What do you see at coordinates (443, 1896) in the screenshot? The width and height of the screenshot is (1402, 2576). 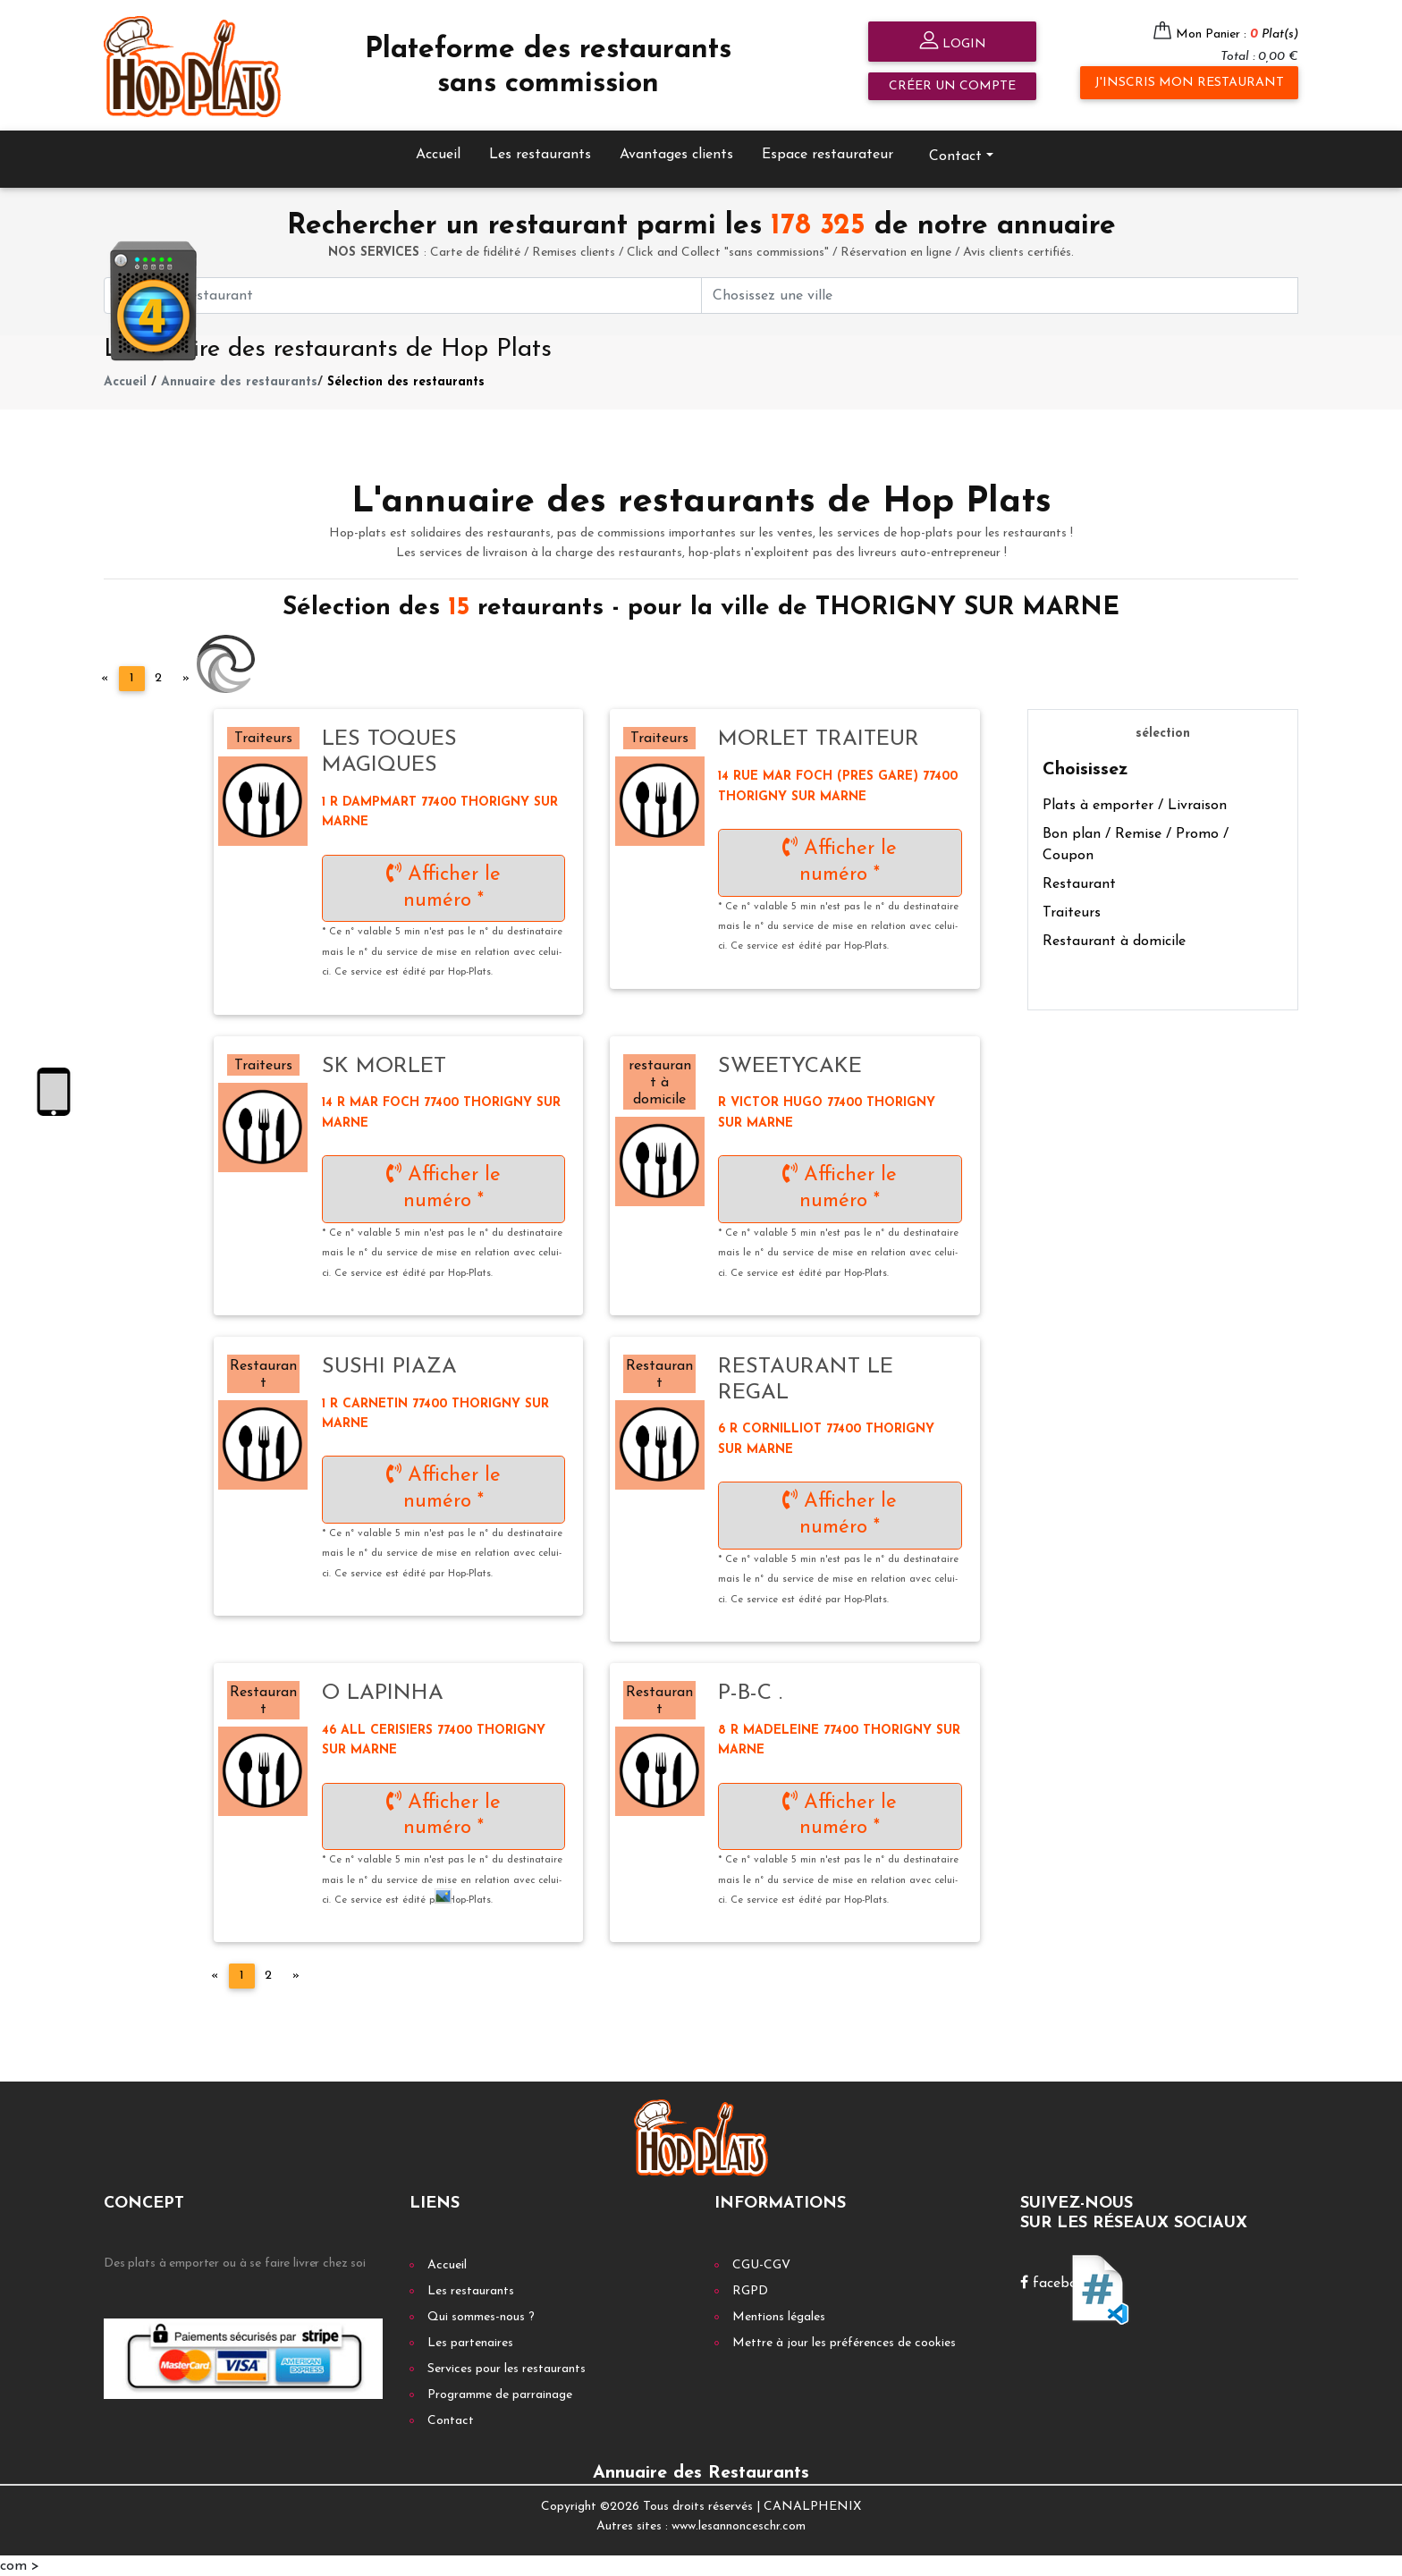 I see `access your photo library` at bounding box center [443, 1896].